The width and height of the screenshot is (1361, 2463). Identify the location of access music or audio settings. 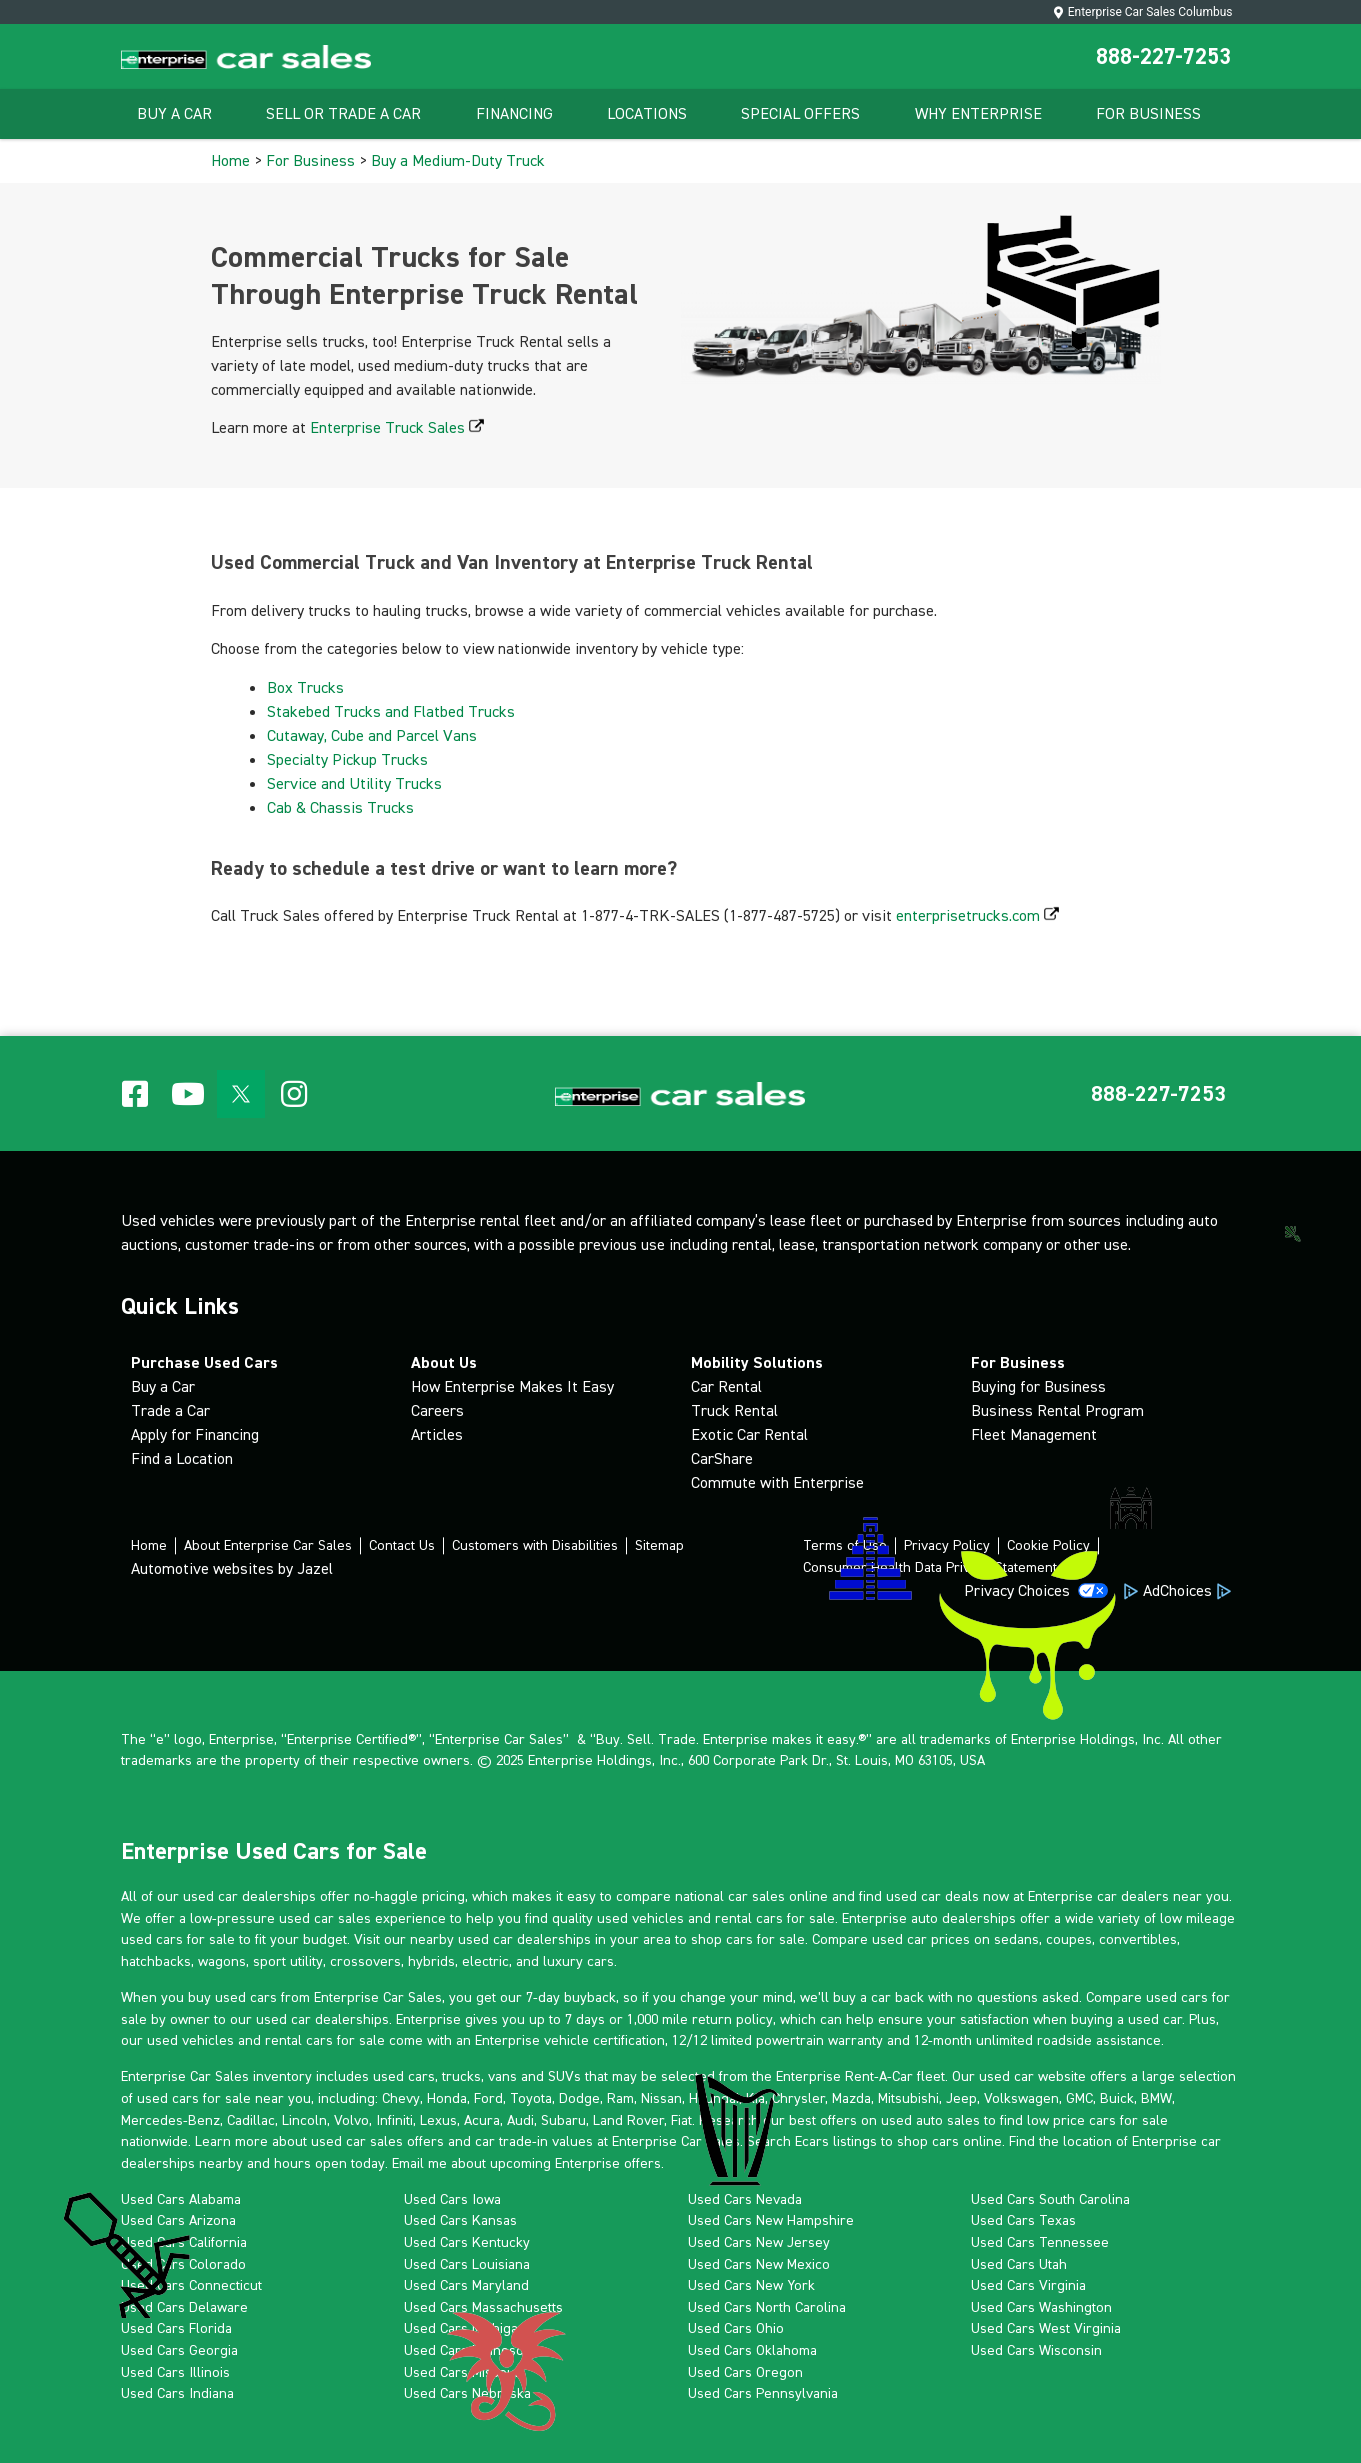
(735, 2129).